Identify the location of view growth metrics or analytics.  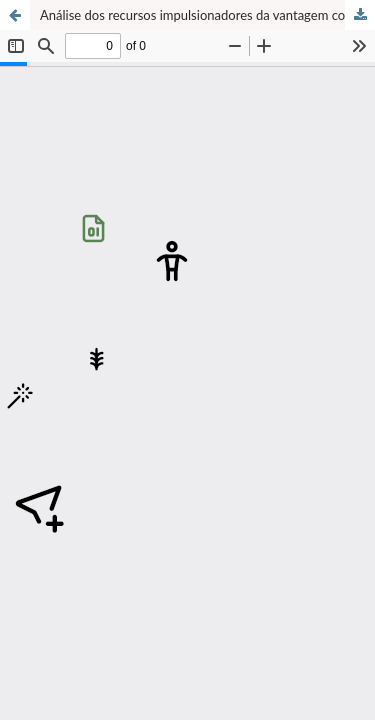
(96, 359).